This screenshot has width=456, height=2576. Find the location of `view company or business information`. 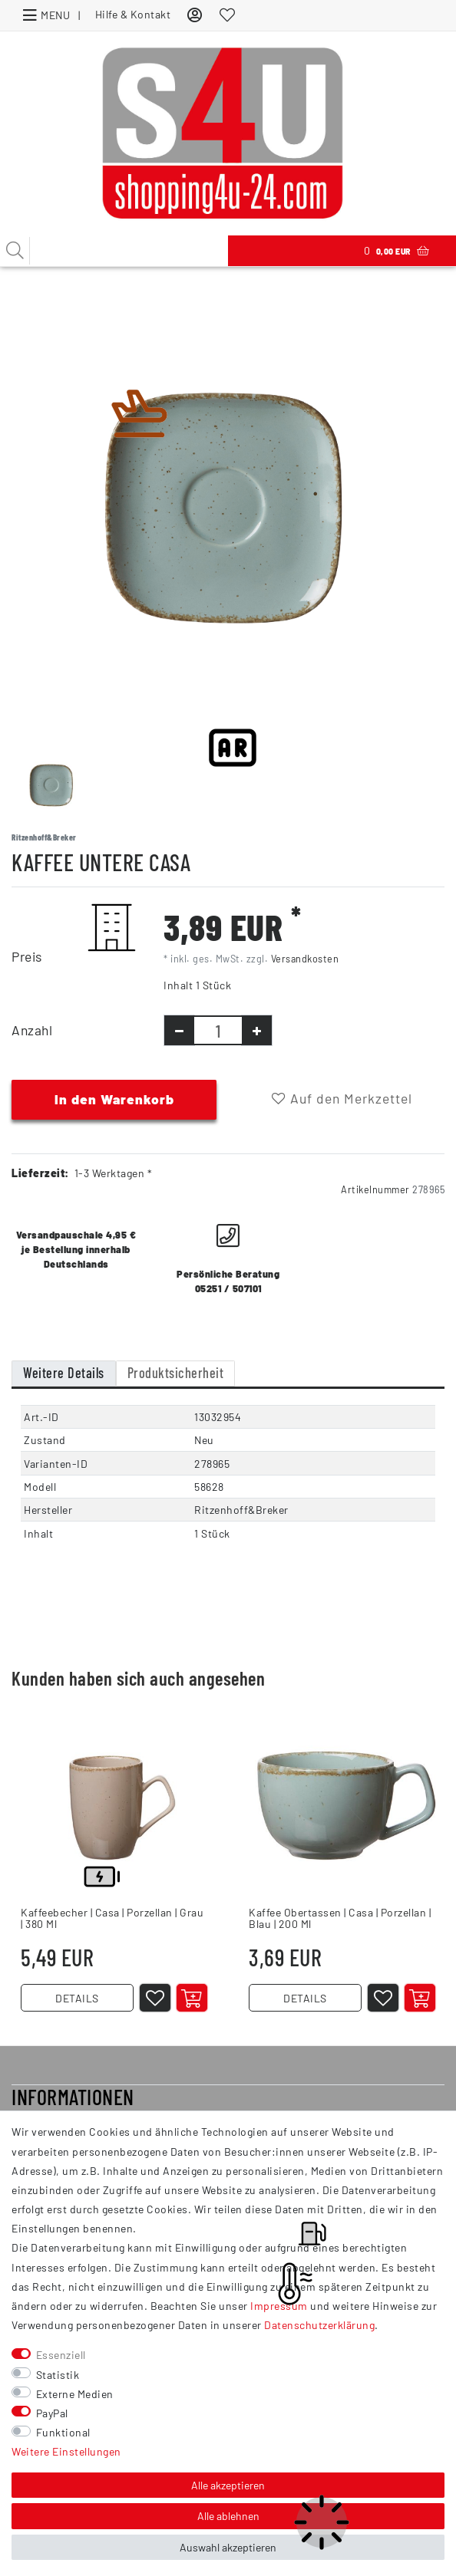

view company or business information is located at coordinates (111, 927).